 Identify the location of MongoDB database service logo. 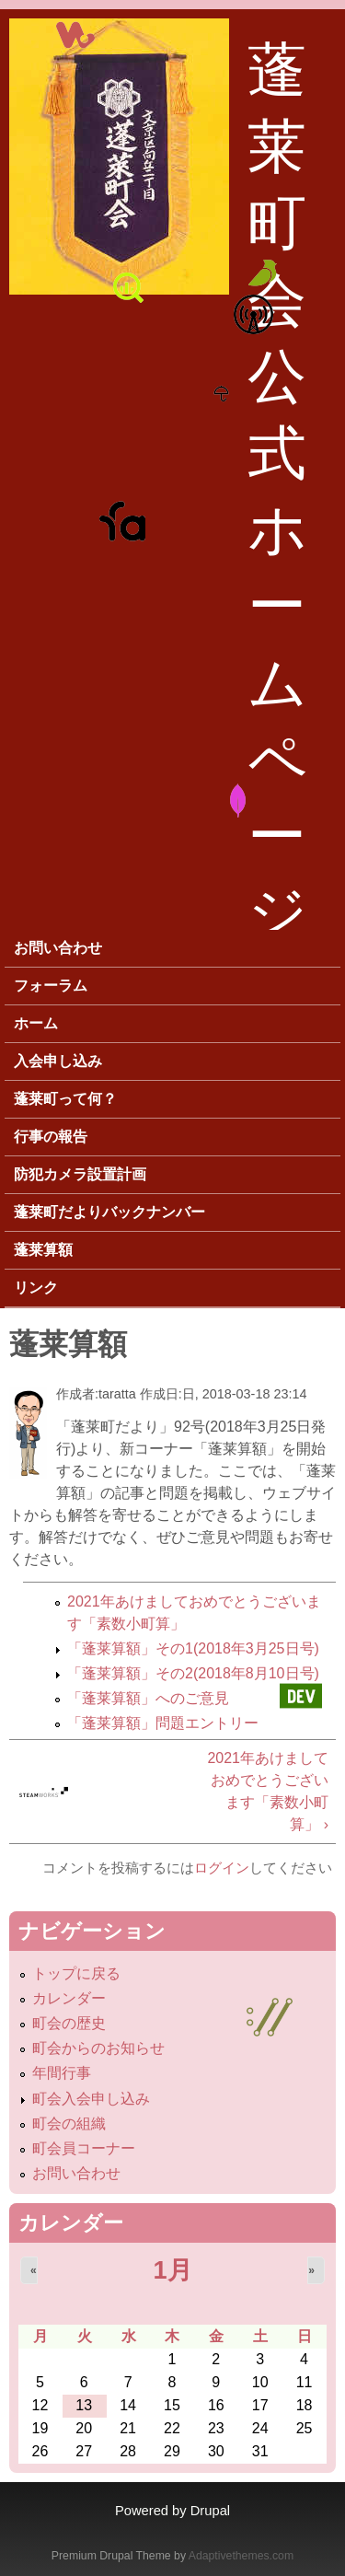
(237, 800).